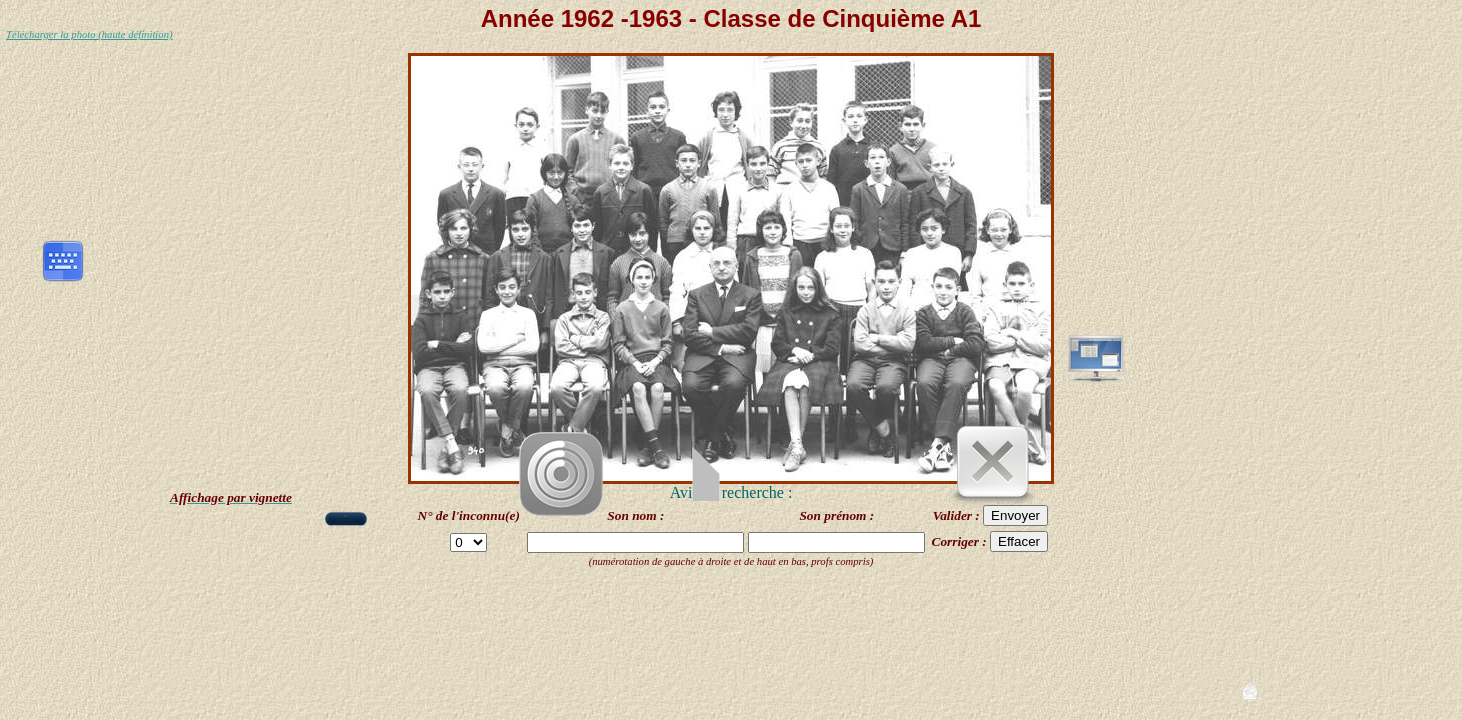 The image size is (1462, 720). I want to click on start text selection from the right side, so click(706, 474).